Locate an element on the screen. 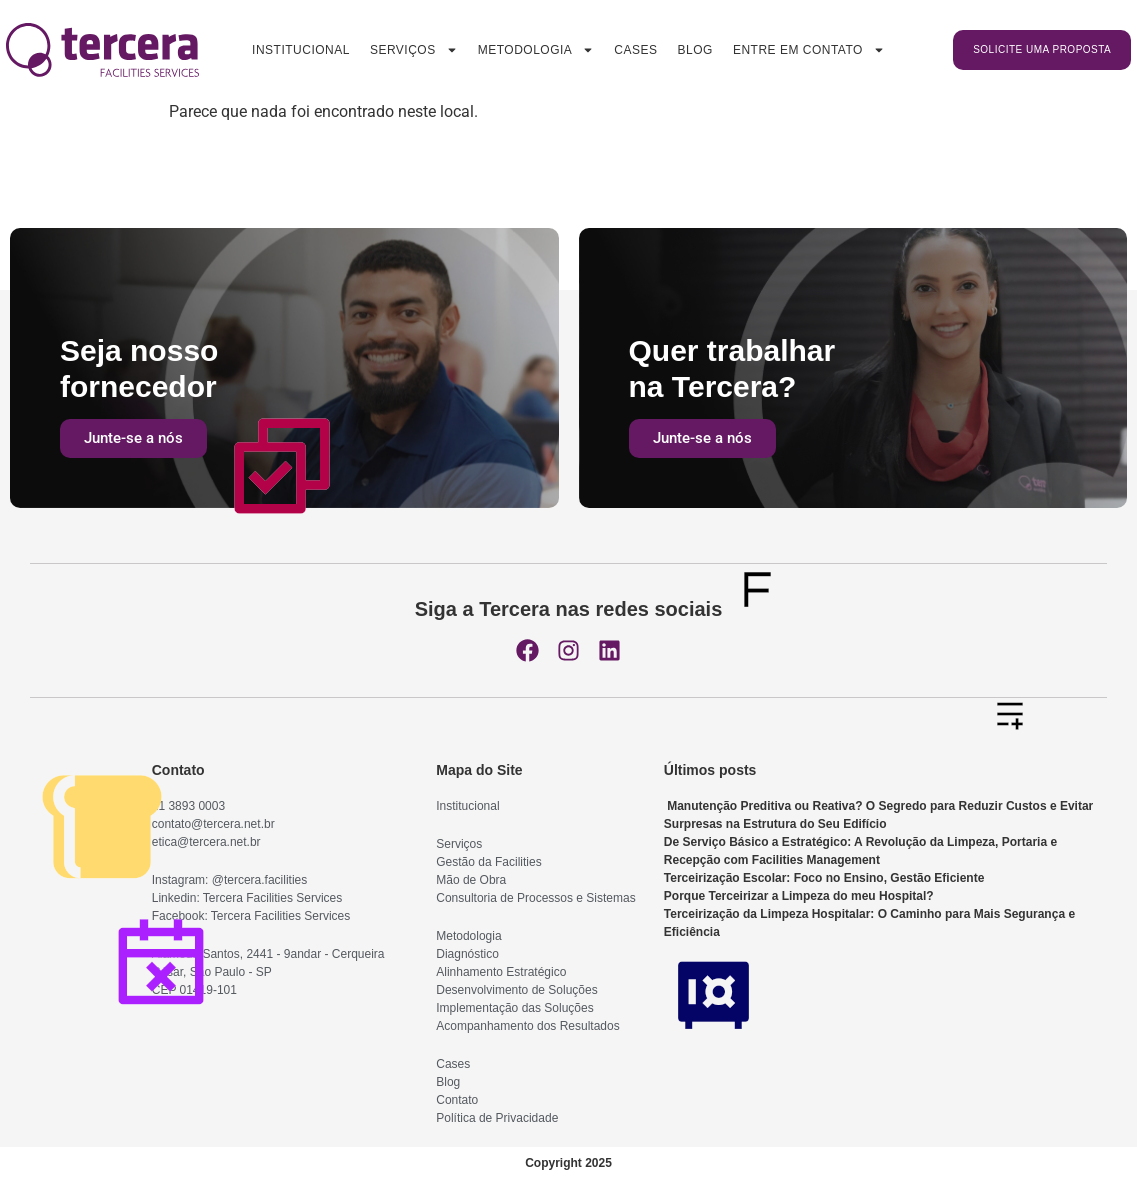  select multiple items is located at coordinates (282, 466).